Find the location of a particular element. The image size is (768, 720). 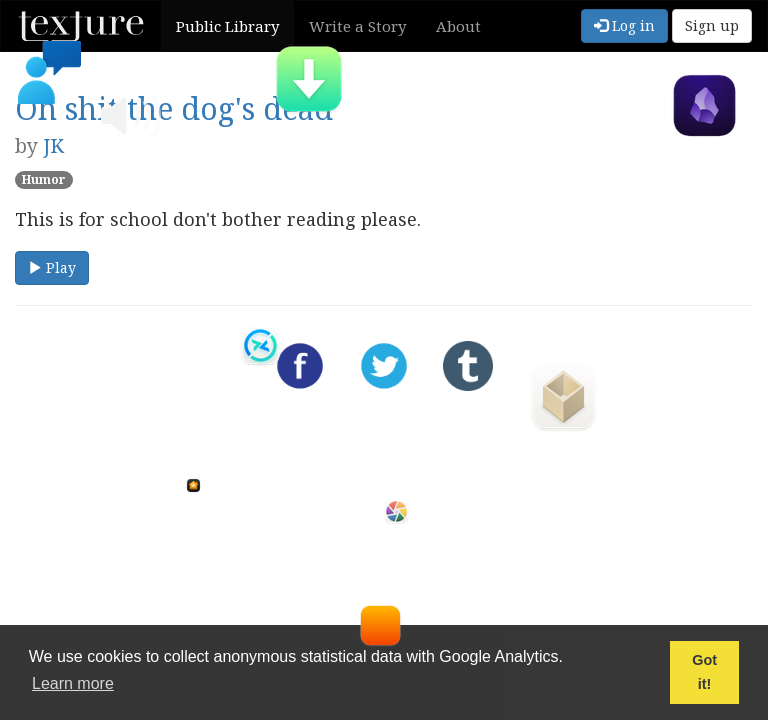

open darktable photo editing application is located at coordinates (396, 511).